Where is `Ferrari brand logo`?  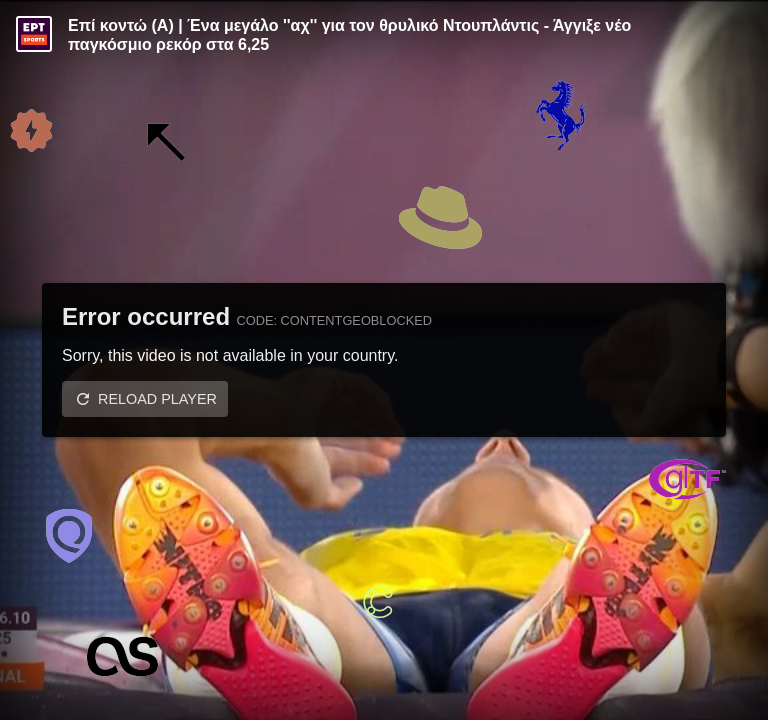
Ferrari brand logo is located at coordinates (561, 115).